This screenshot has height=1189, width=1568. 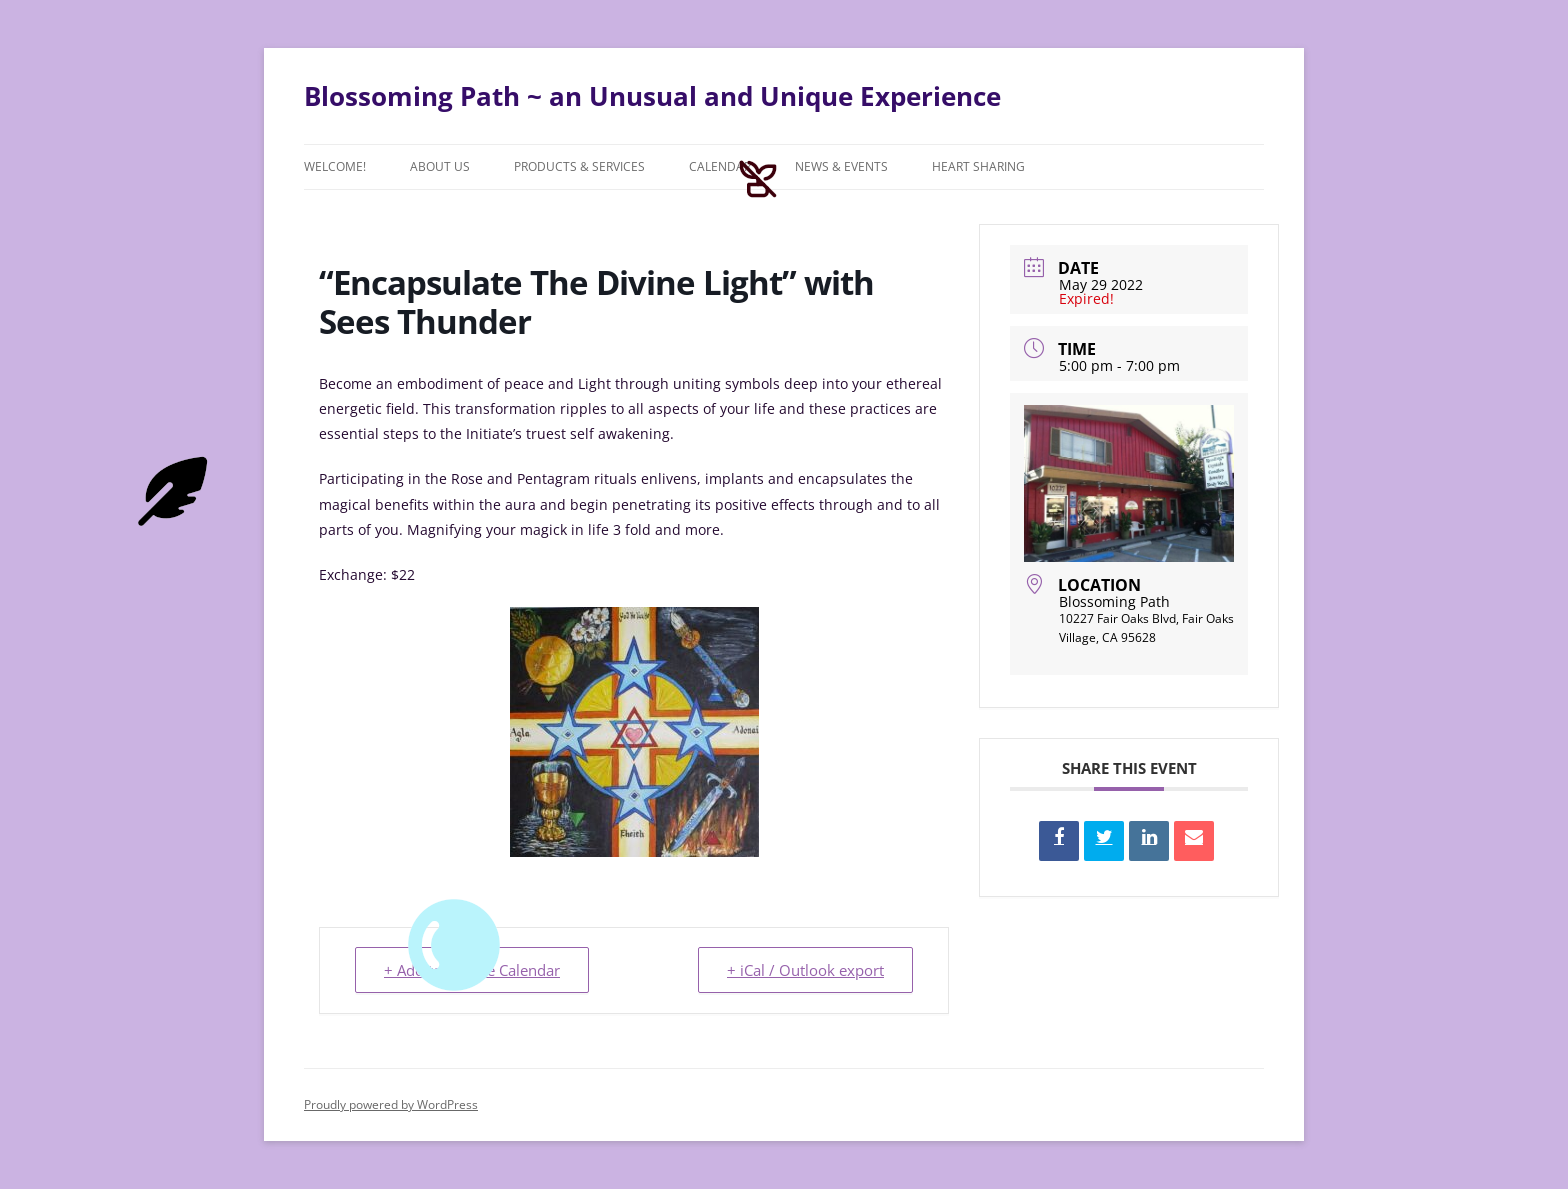 I want to click on apply inner shadow effect to the left side, so click(x=454, y=945).